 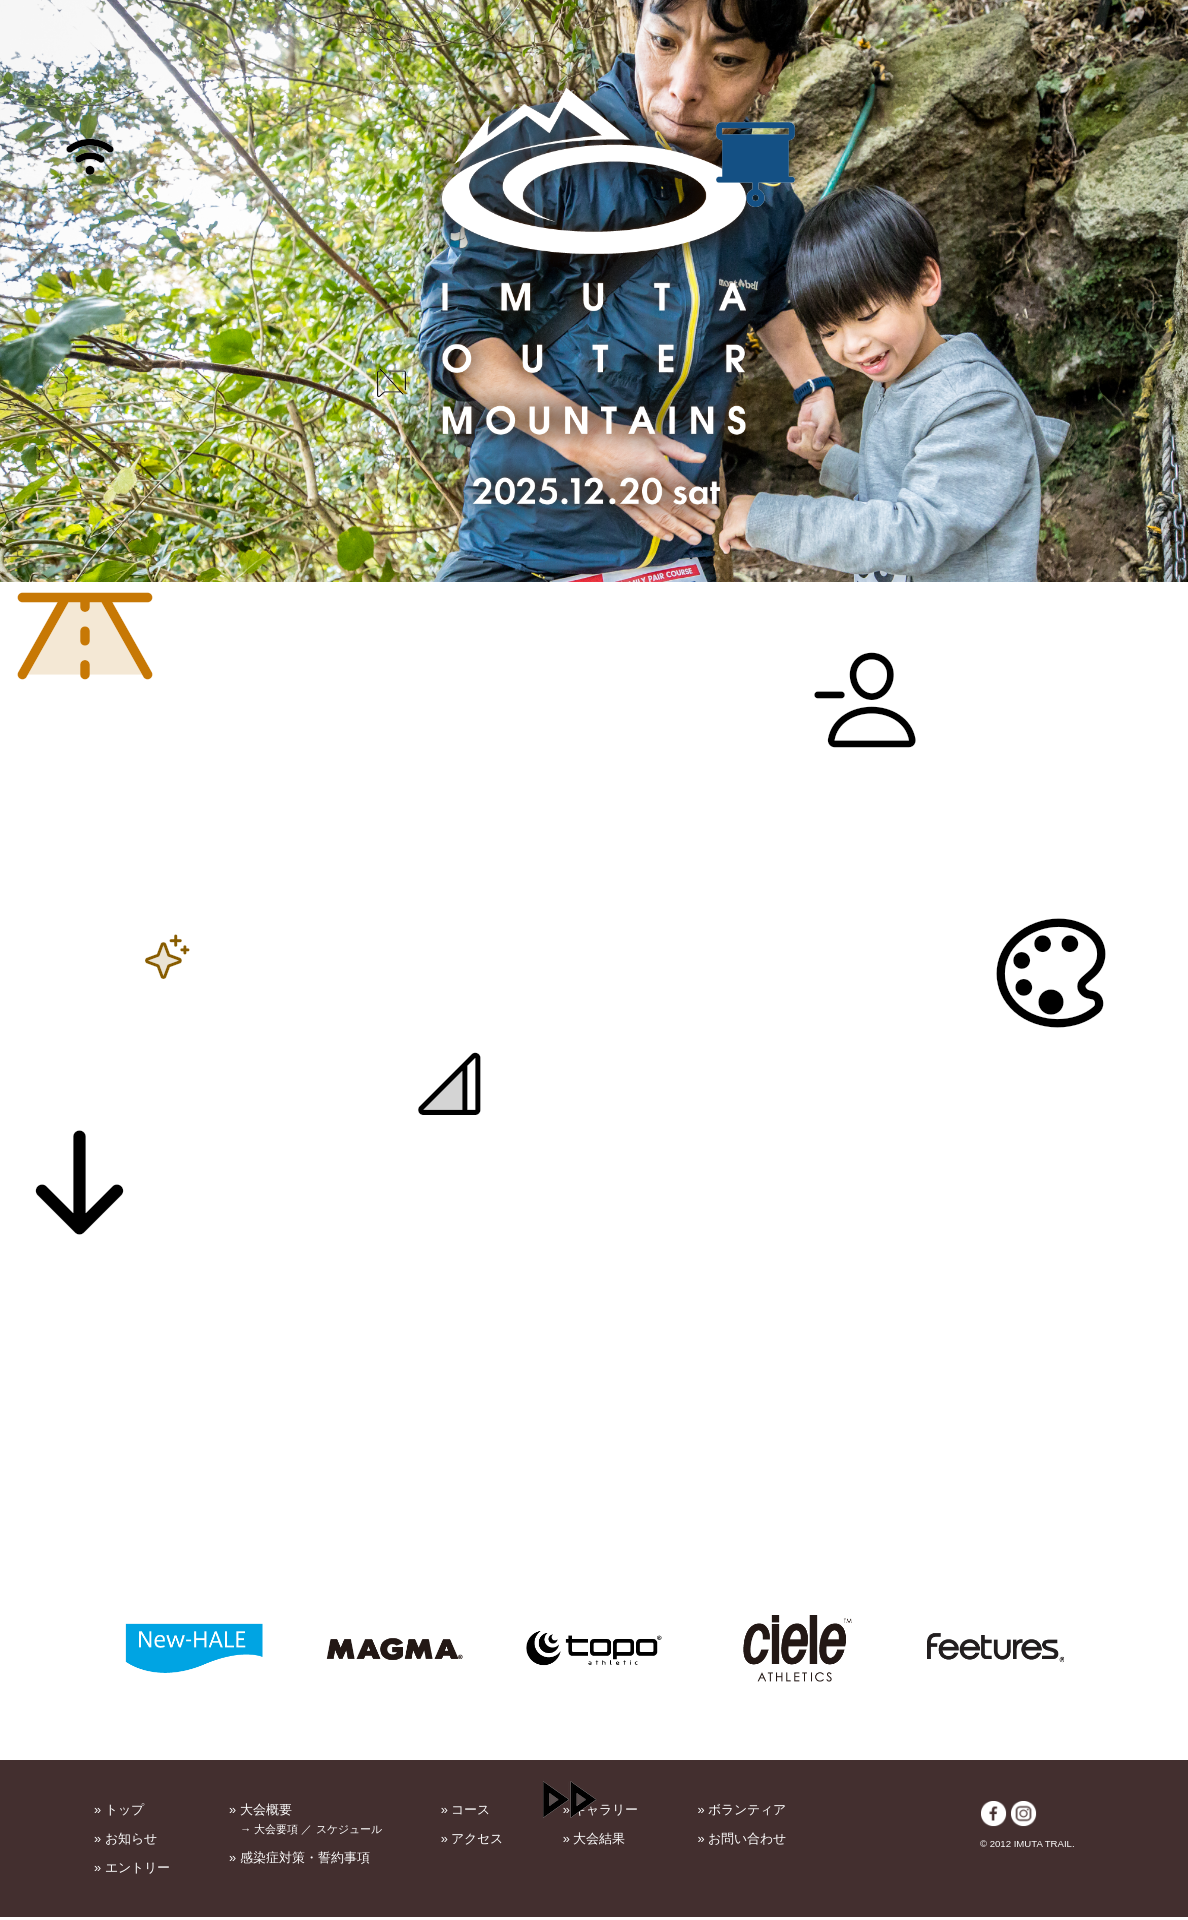 What do you see at coordinates (391, 381) in the screenshot?
I see `mute or disable chat notifications` at bounding box center [391, 381].